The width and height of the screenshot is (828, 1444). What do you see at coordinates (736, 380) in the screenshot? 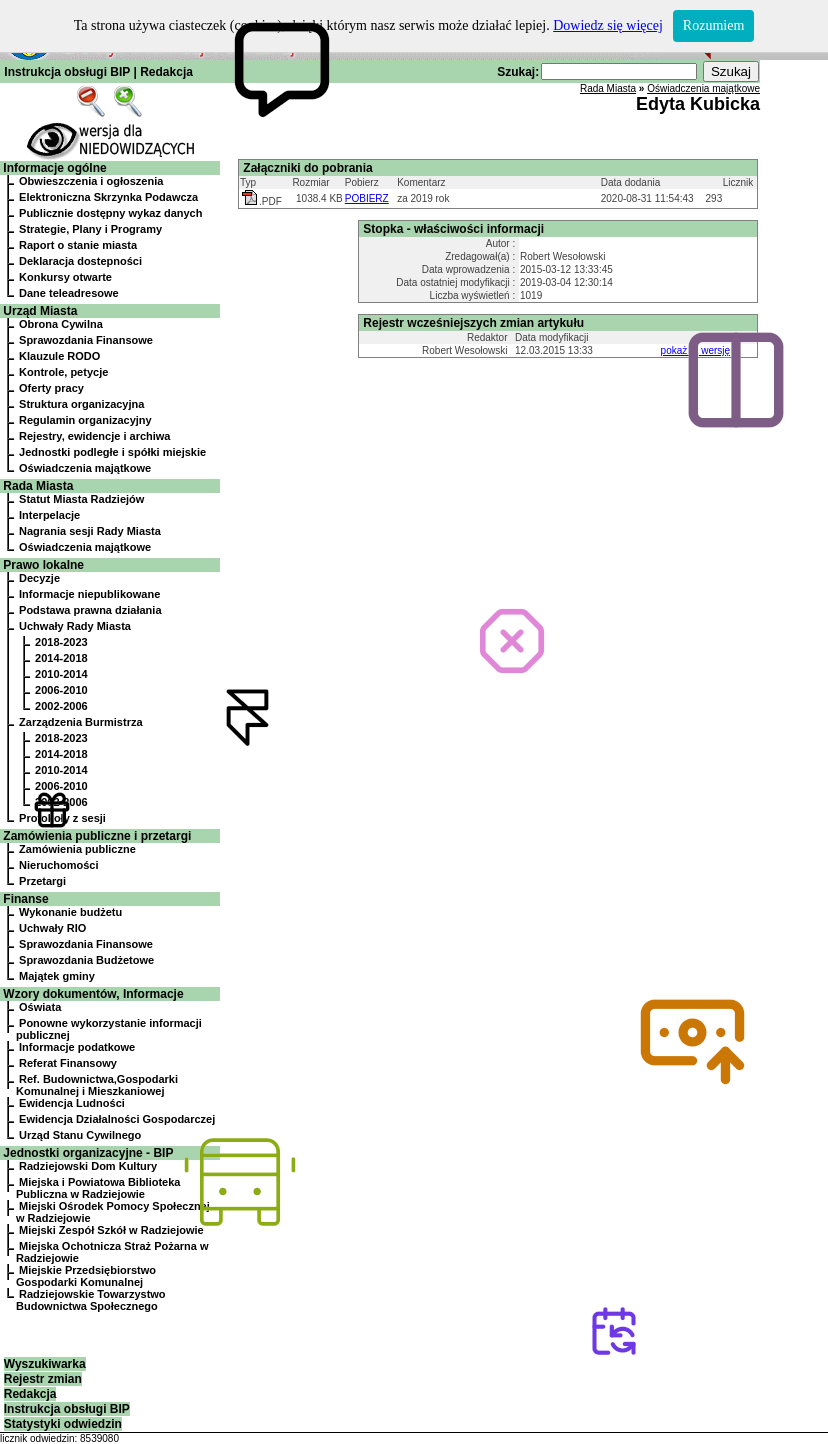
I see `switch to two-column layout` at bounding box center [736, 380].